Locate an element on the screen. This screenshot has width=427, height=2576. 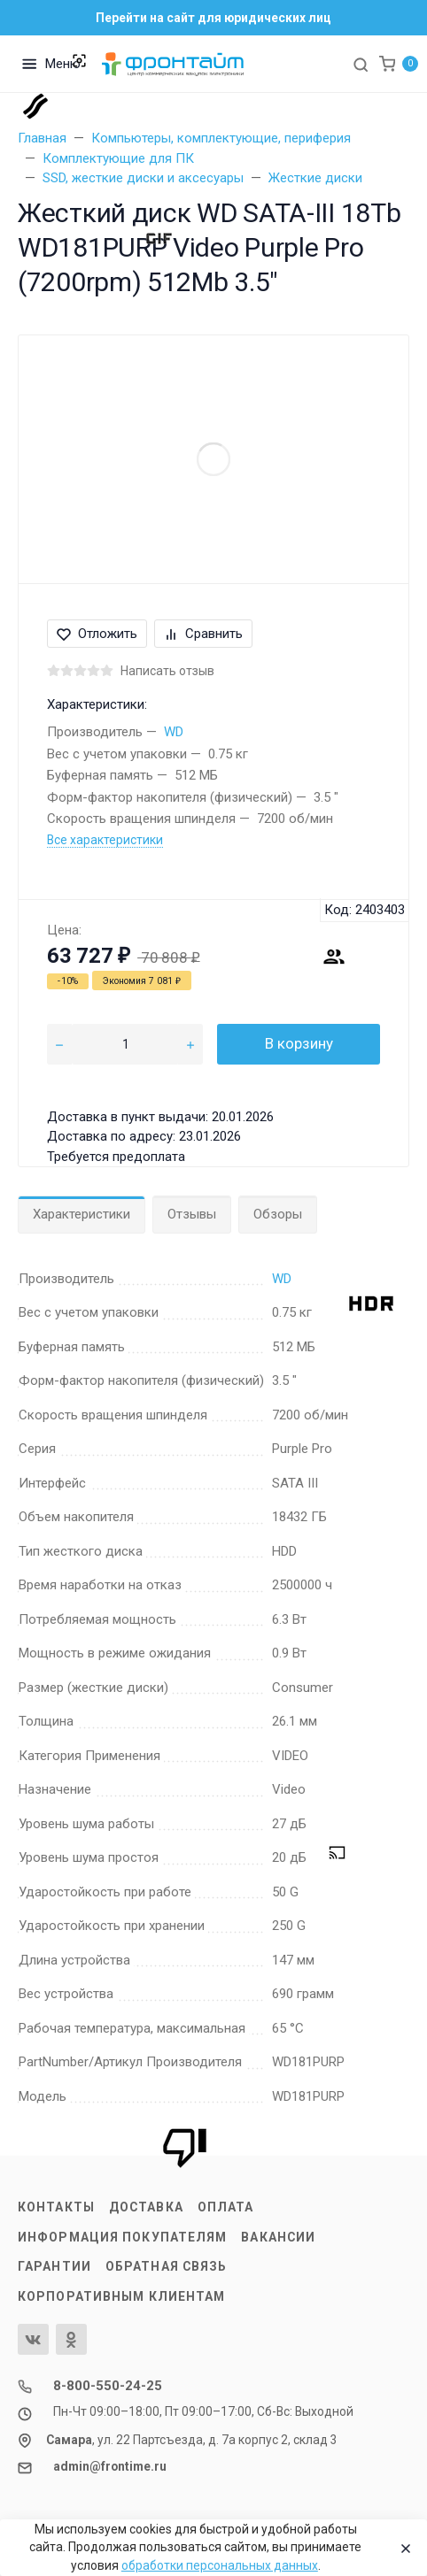
enable HDR mode for photos is located at coordinates (371, 1303).